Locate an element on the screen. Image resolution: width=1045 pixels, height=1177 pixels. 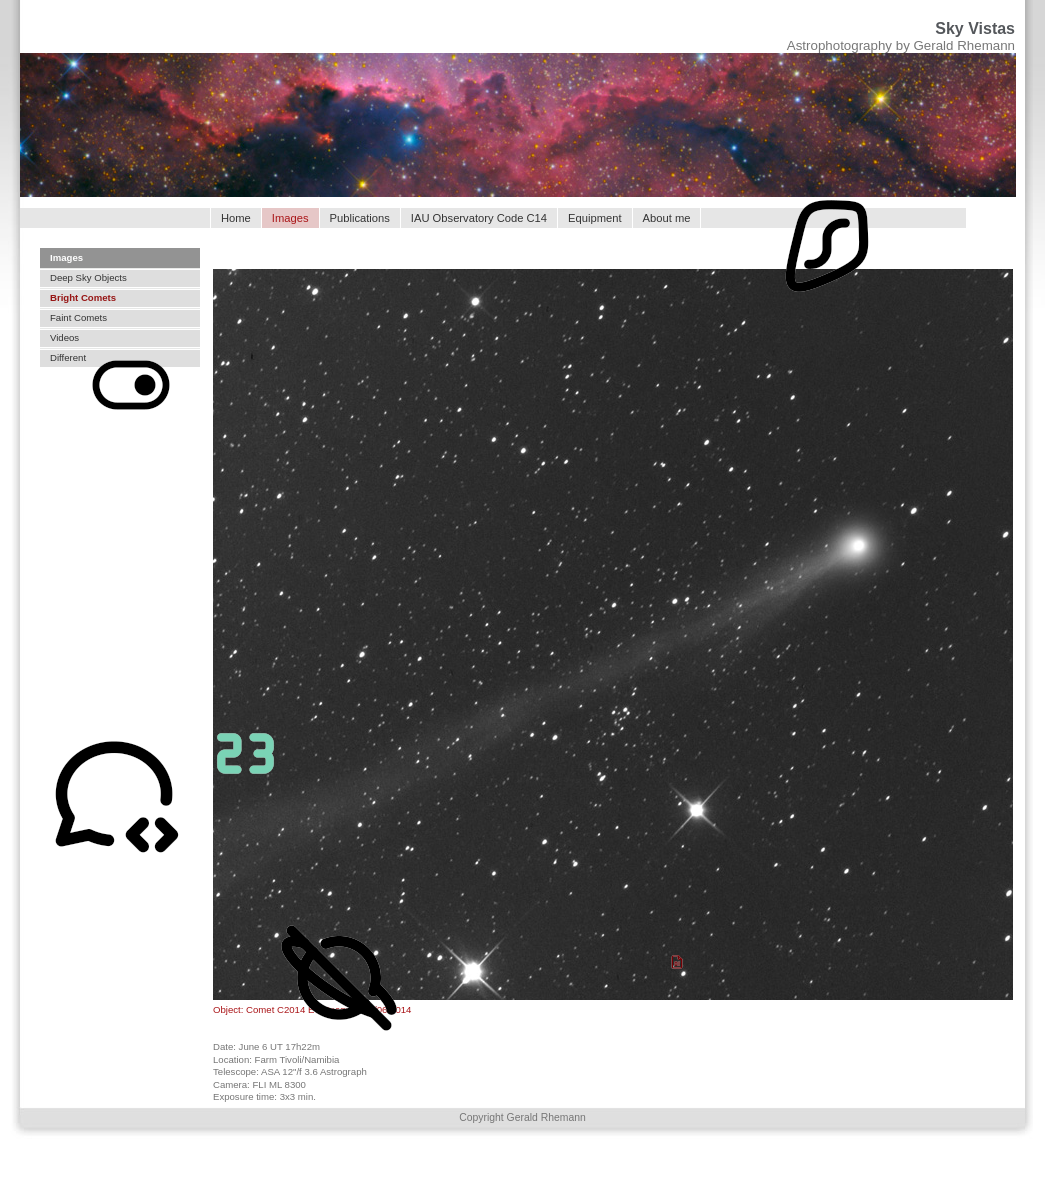
view code snippets in chat is located at coordinates (114, 794).